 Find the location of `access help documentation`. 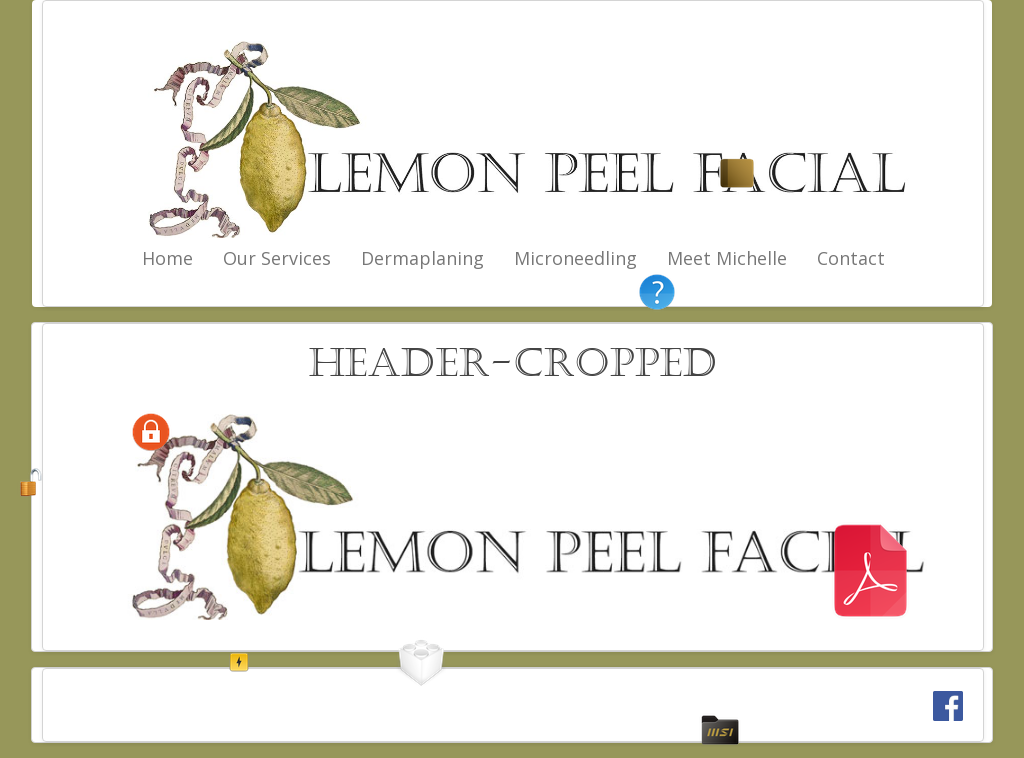

access help documentation is located at coordinates (657, 292).